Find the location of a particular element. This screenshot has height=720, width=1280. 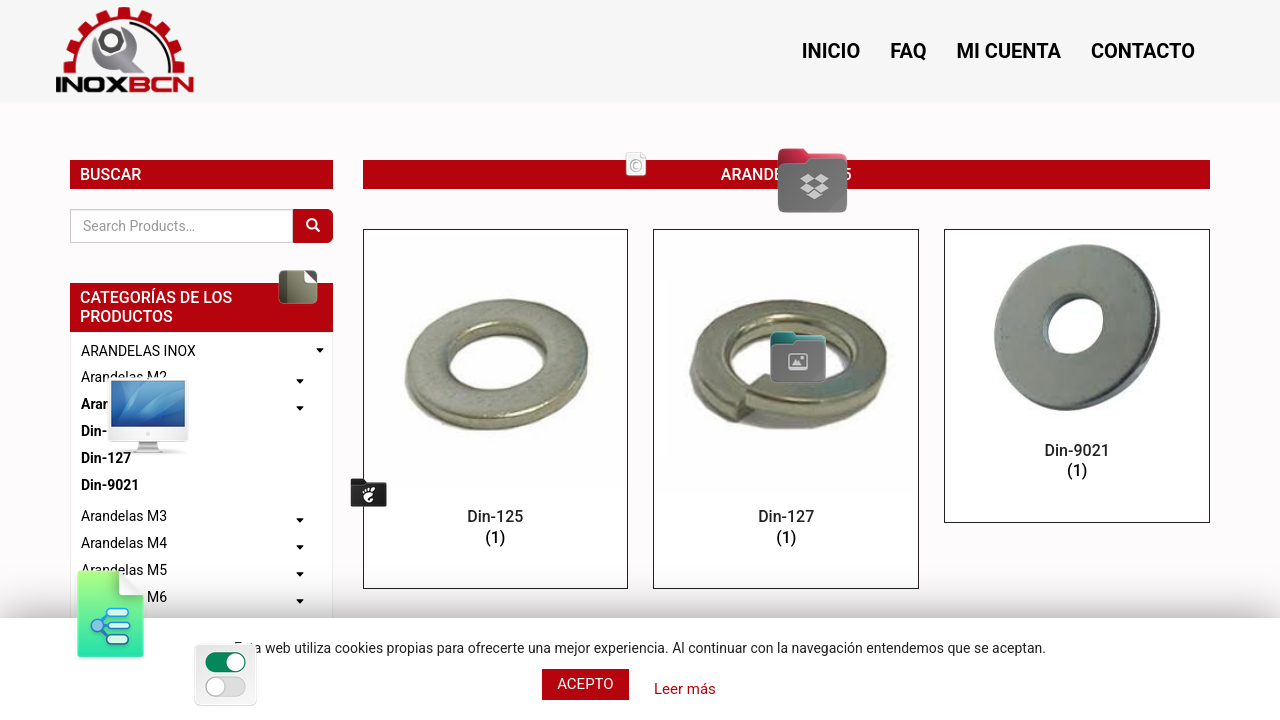

open gnome tweaks settings application is located at coordinates (225, 674).